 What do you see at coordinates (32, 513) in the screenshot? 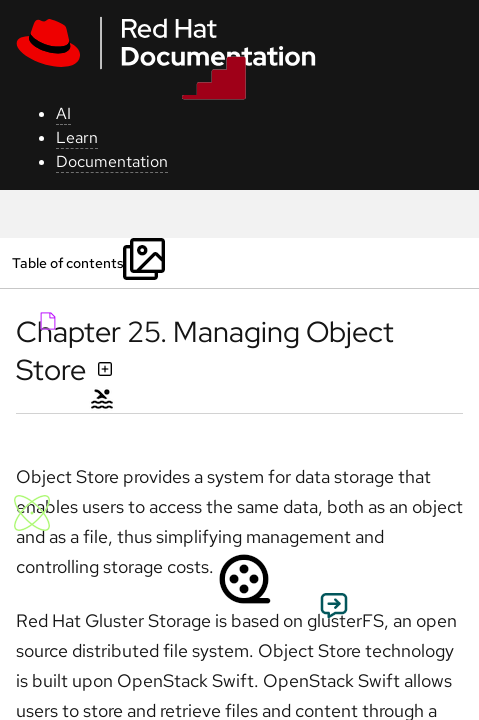
I see `access science or chemistry features` at bounding box center [32, 513].